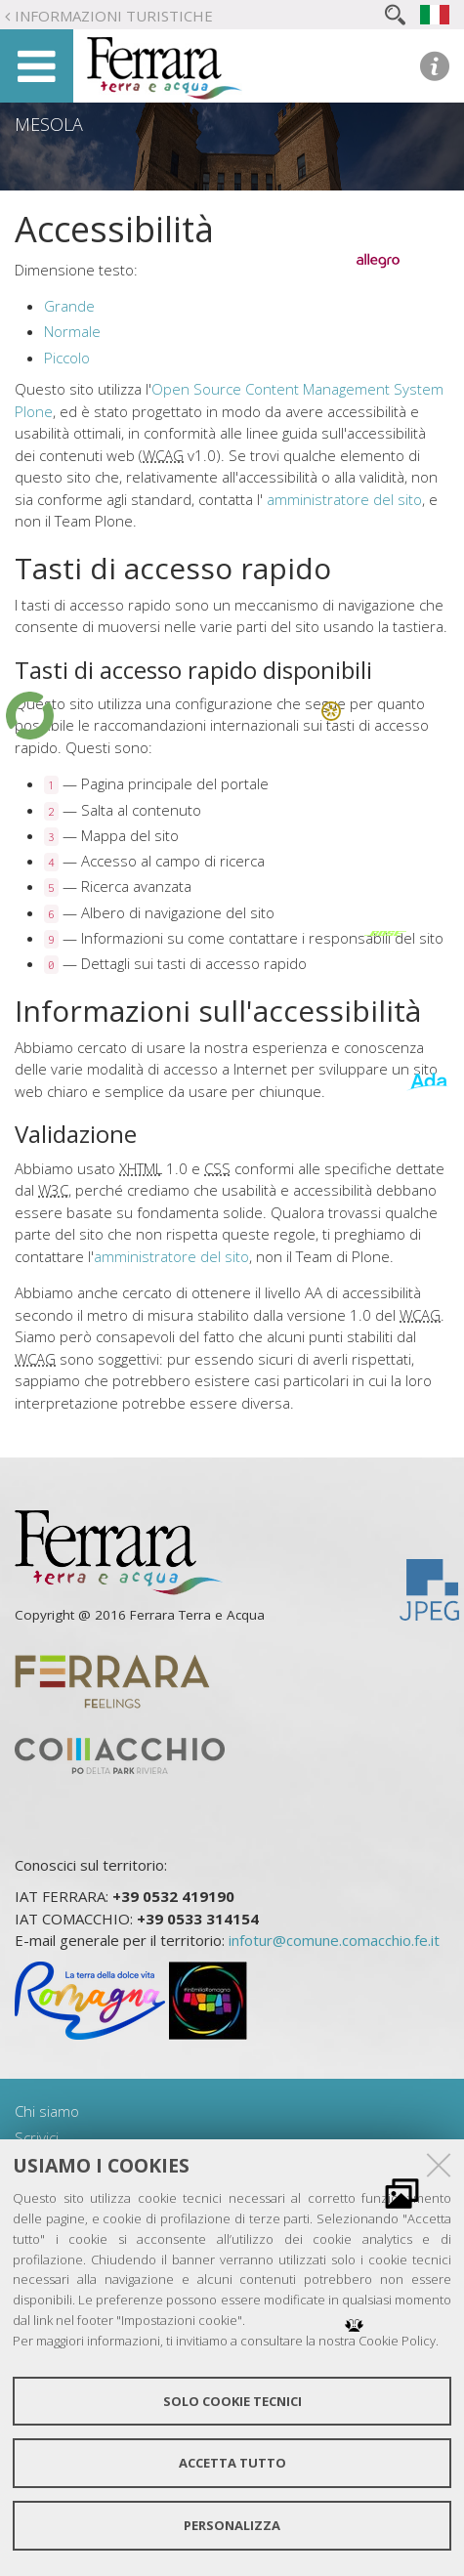 The width and height of the screenshot is (464, 2576). I want to click on jpeg file format indicator, so click(429, 1589).